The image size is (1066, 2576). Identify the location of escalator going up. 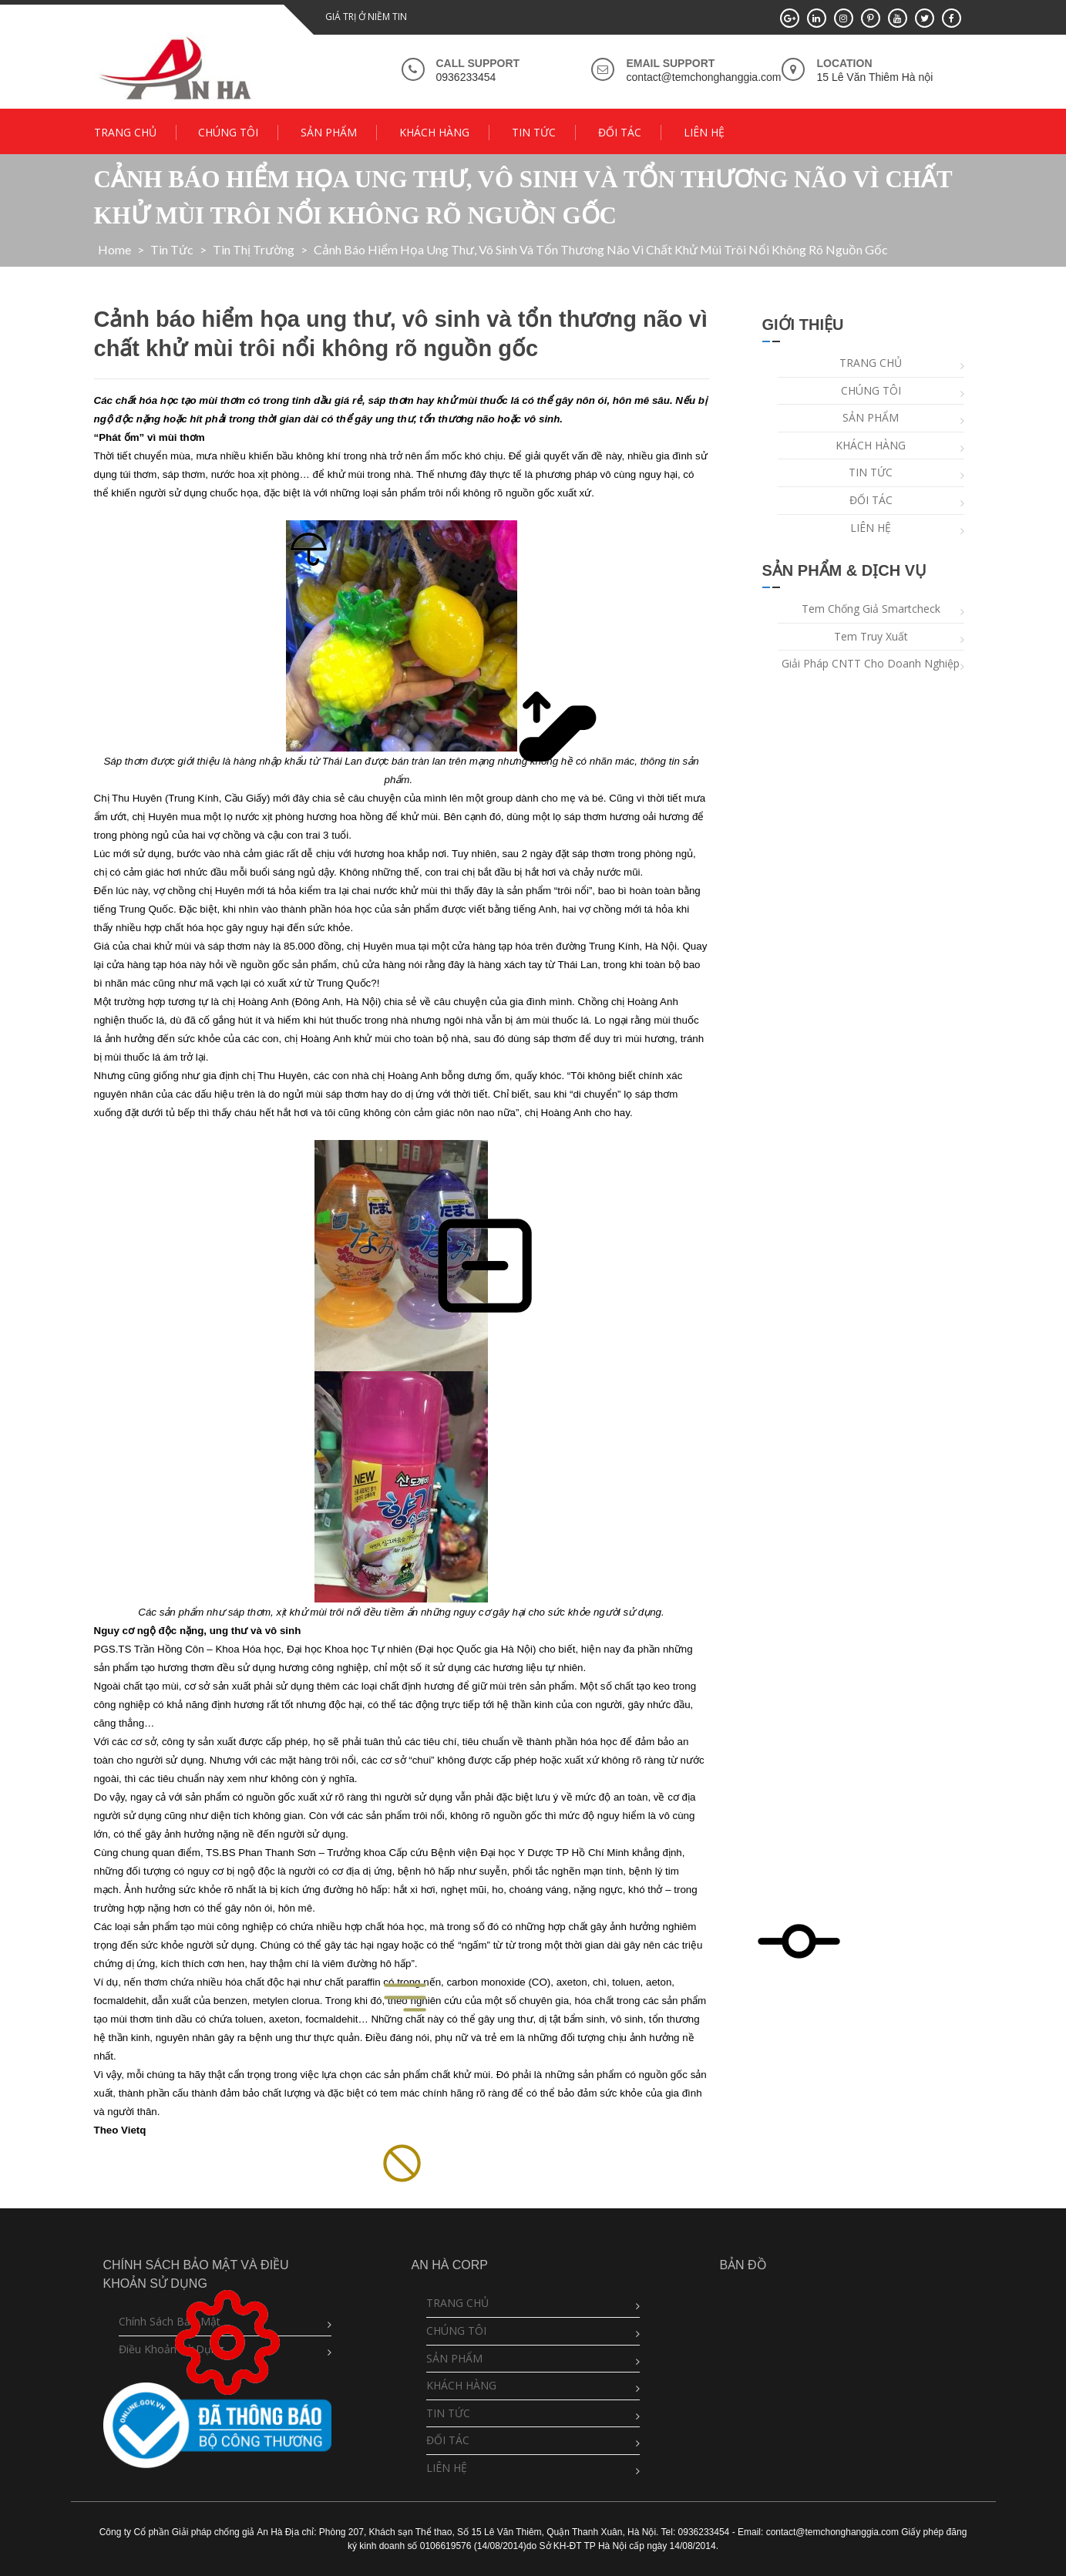
(557, 726).